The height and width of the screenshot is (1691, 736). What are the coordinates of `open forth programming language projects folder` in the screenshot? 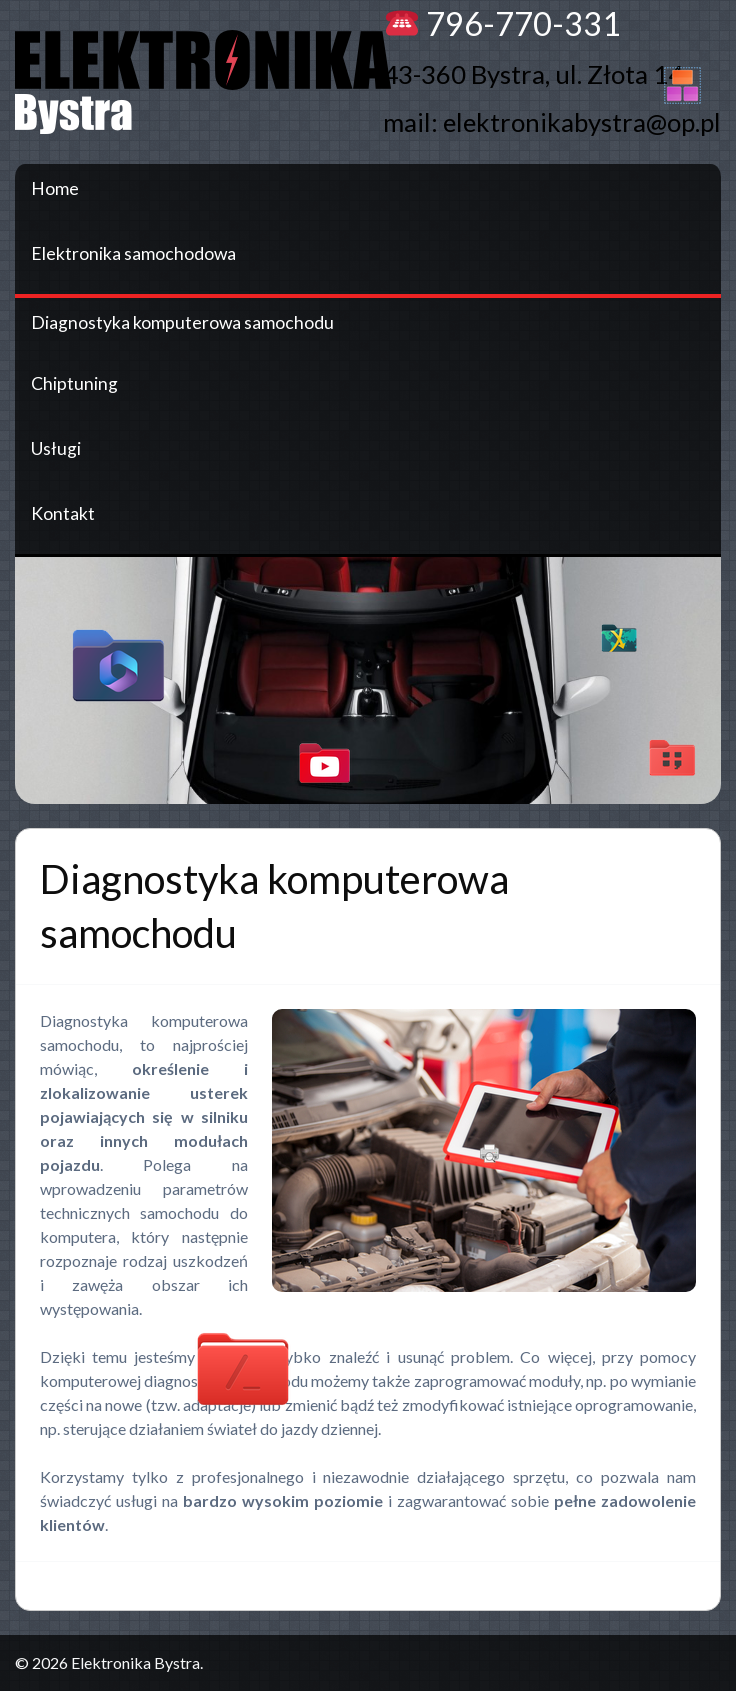 It's located at (672, 759).